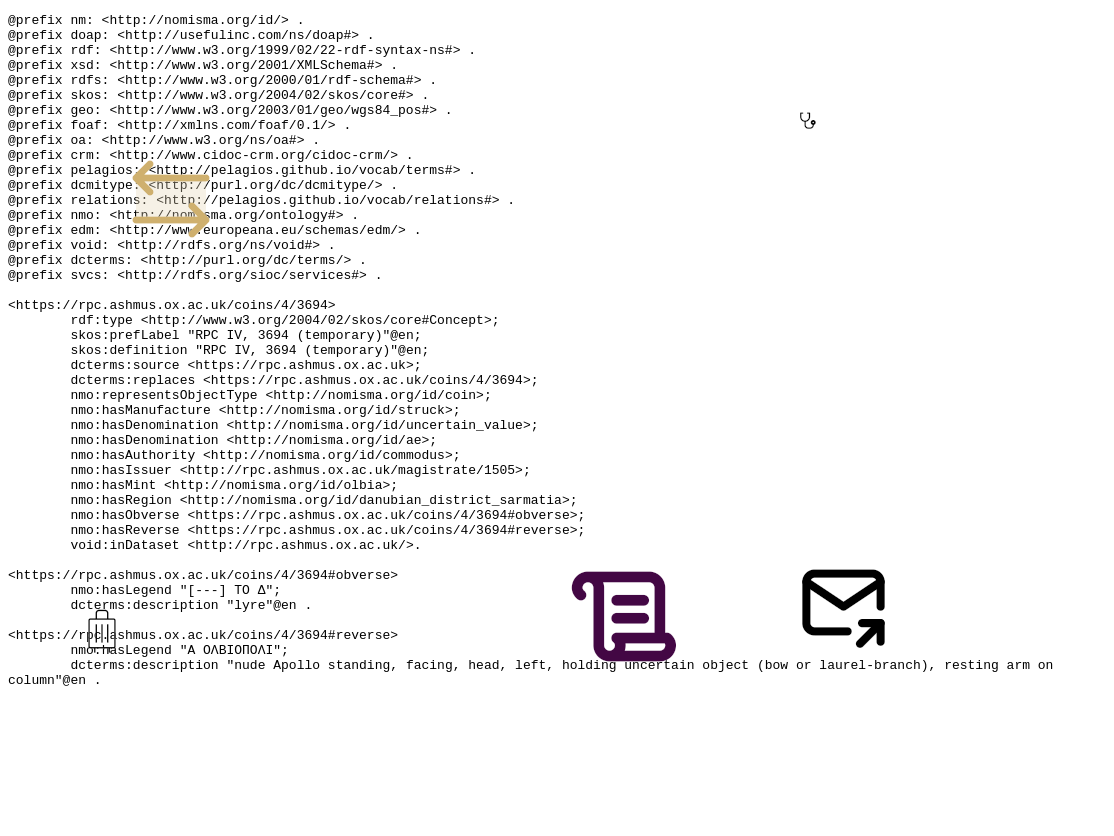  Describe the element at coordinates (843, 602) in the screenshot. I see `share this email with others` at that location.